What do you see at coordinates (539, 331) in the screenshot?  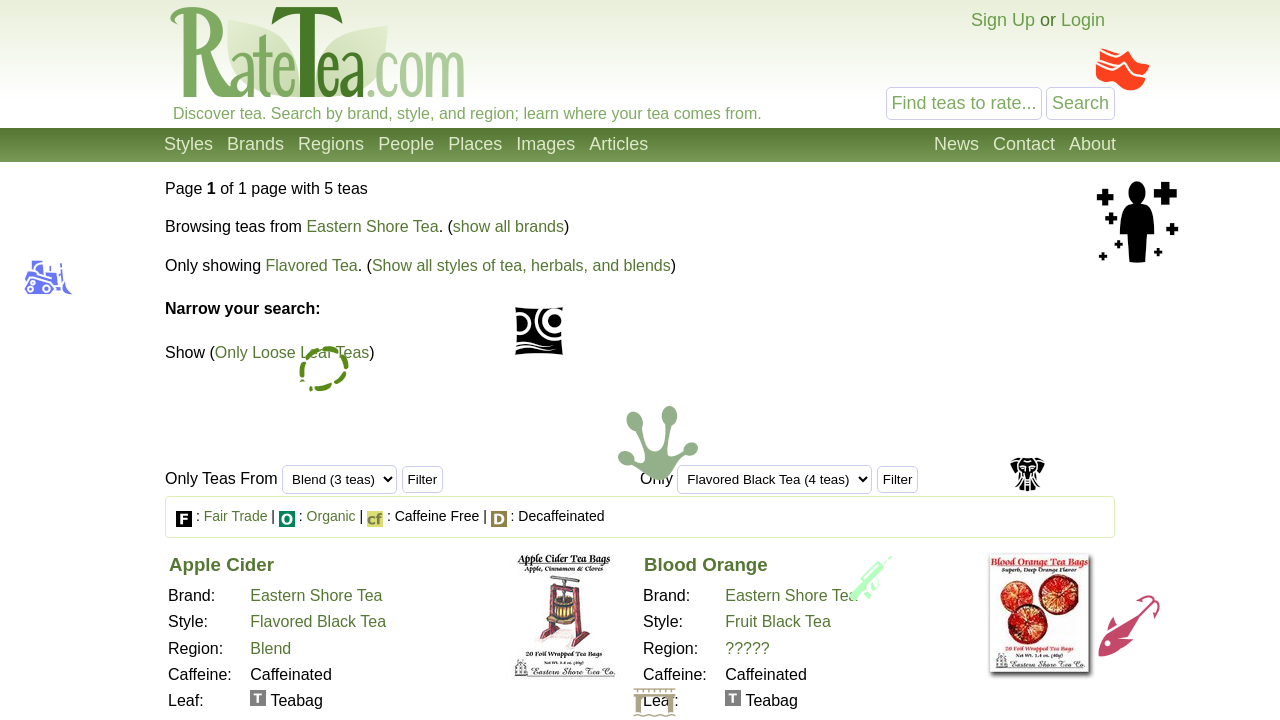 I see `decorative game UI element or background pattern` at bounding box center [539, 331].